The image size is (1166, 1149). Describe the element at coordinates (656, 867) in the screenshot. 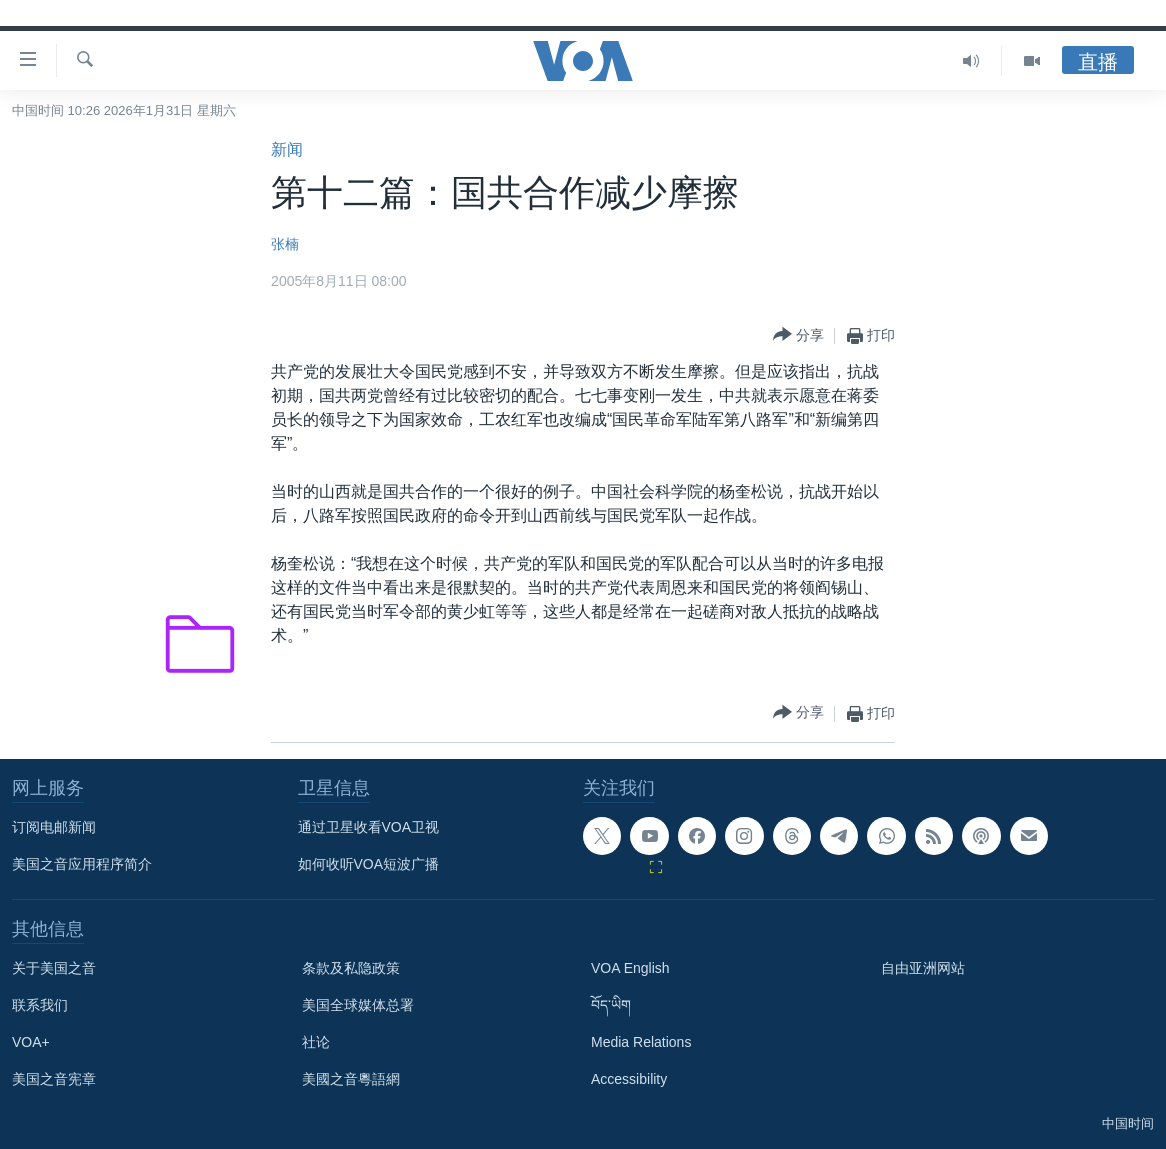

I see `expand to fullscreen mode` at that location.